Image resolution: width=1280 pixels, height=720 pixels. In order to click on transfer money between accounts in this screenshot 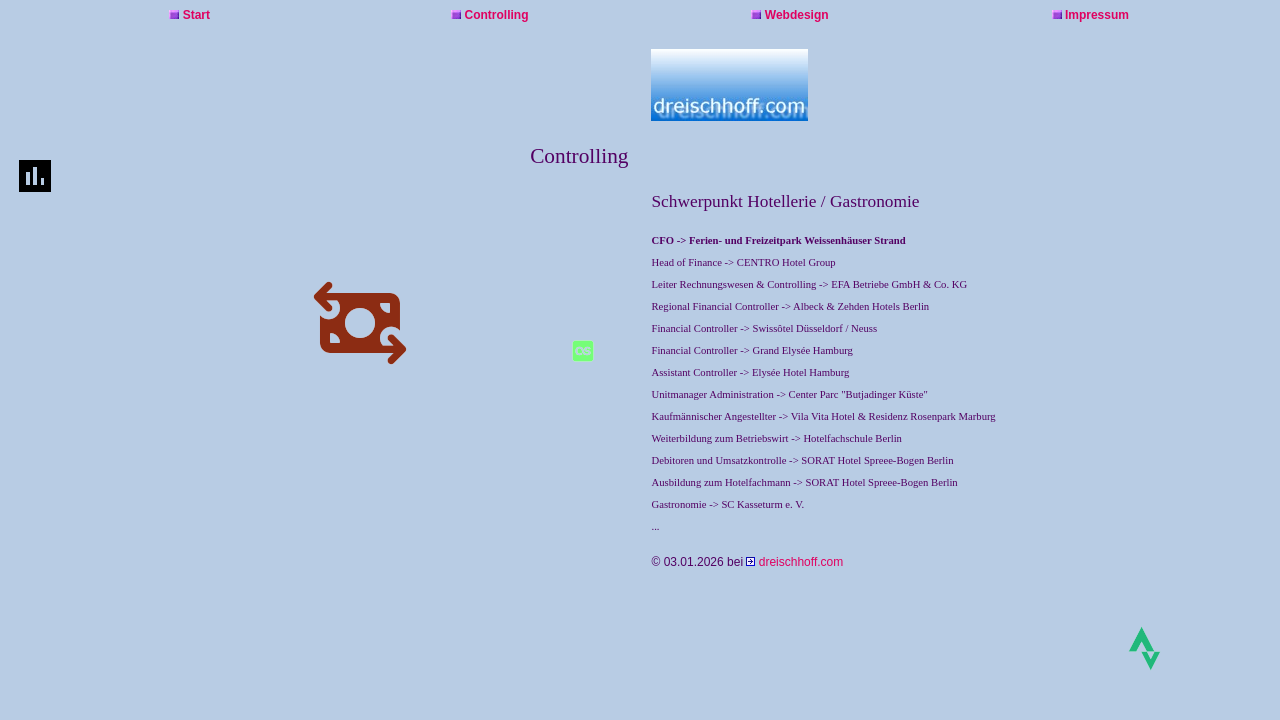, I will do `click(360, 323)`.